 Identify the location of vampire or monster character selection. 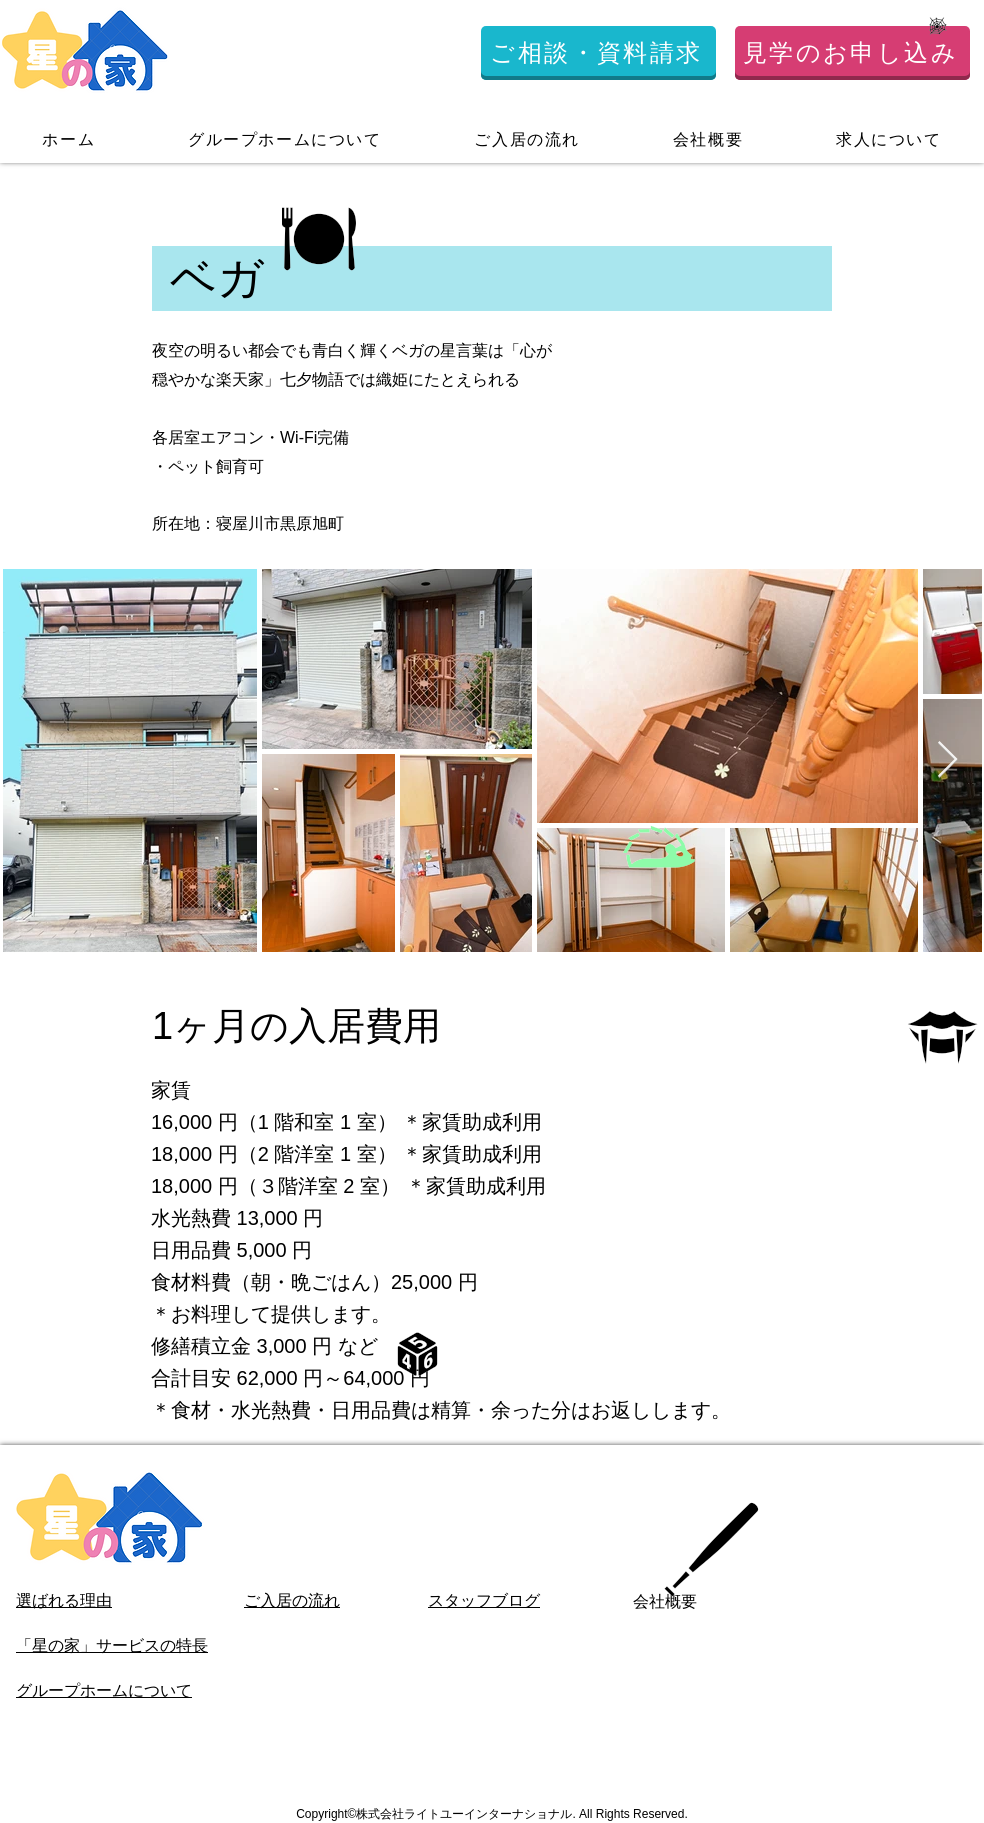
(943, 1035).